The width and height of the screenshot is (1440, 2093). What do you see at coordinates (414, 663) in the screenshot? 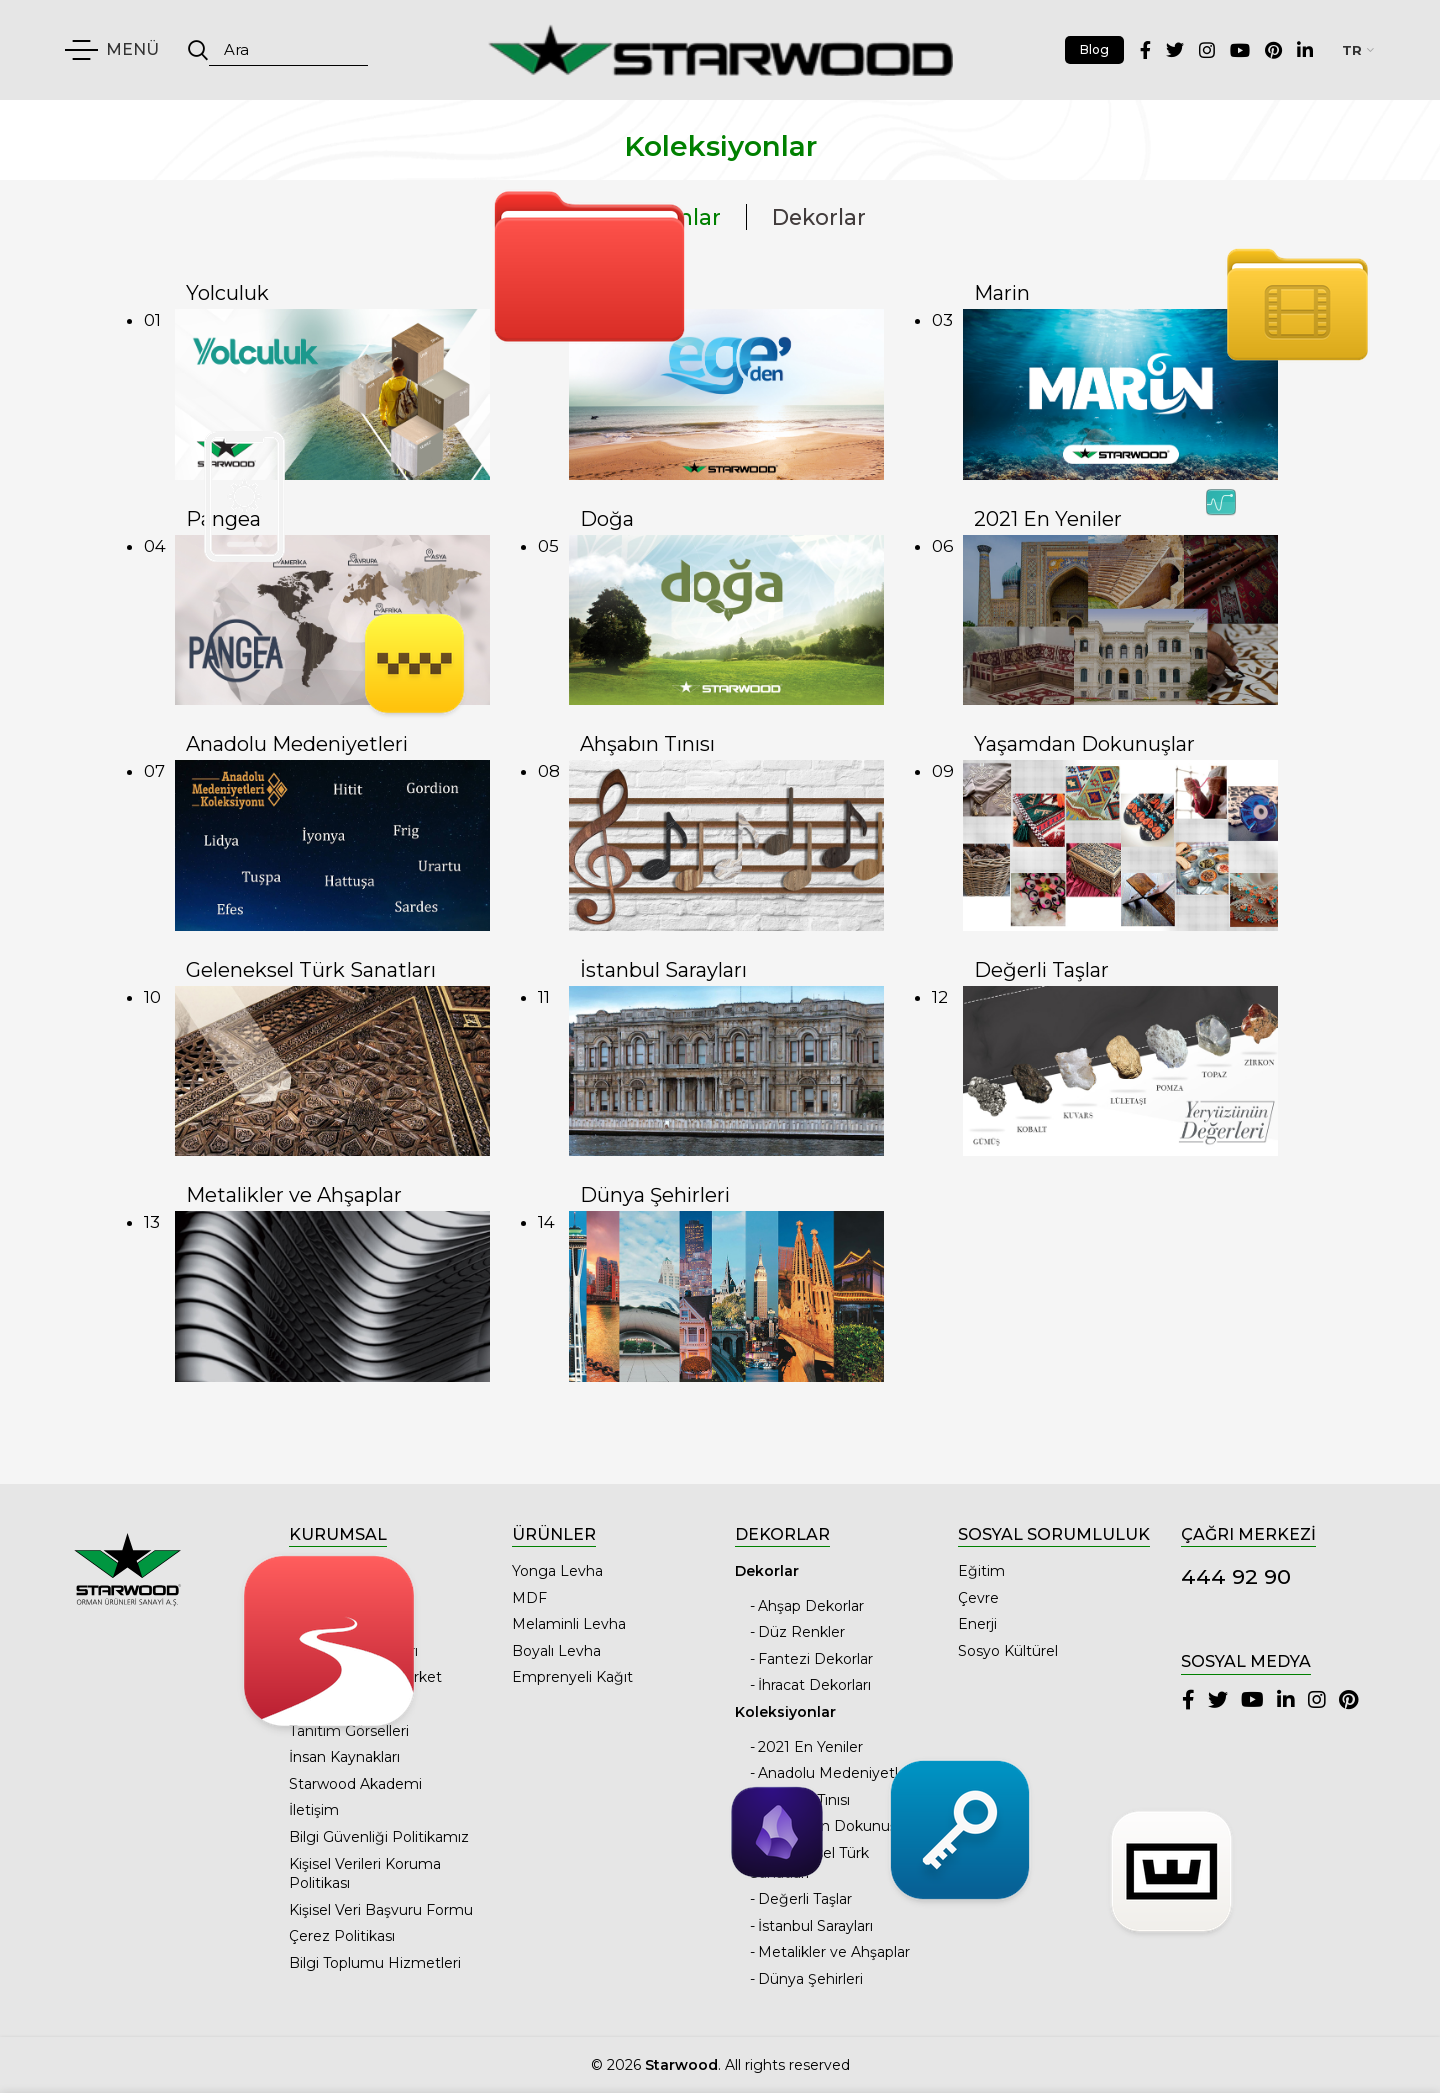
I see `open taxi or ride-hailing app` at bounding box center [414, 663].